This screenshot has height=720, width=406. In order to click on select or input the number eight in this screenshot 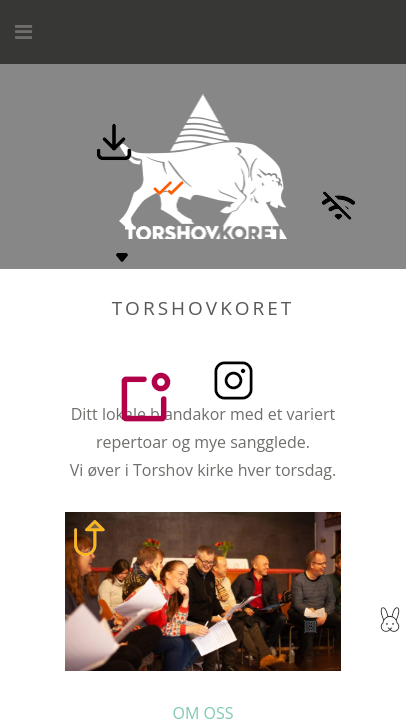, I will do `click(310, 626)`.